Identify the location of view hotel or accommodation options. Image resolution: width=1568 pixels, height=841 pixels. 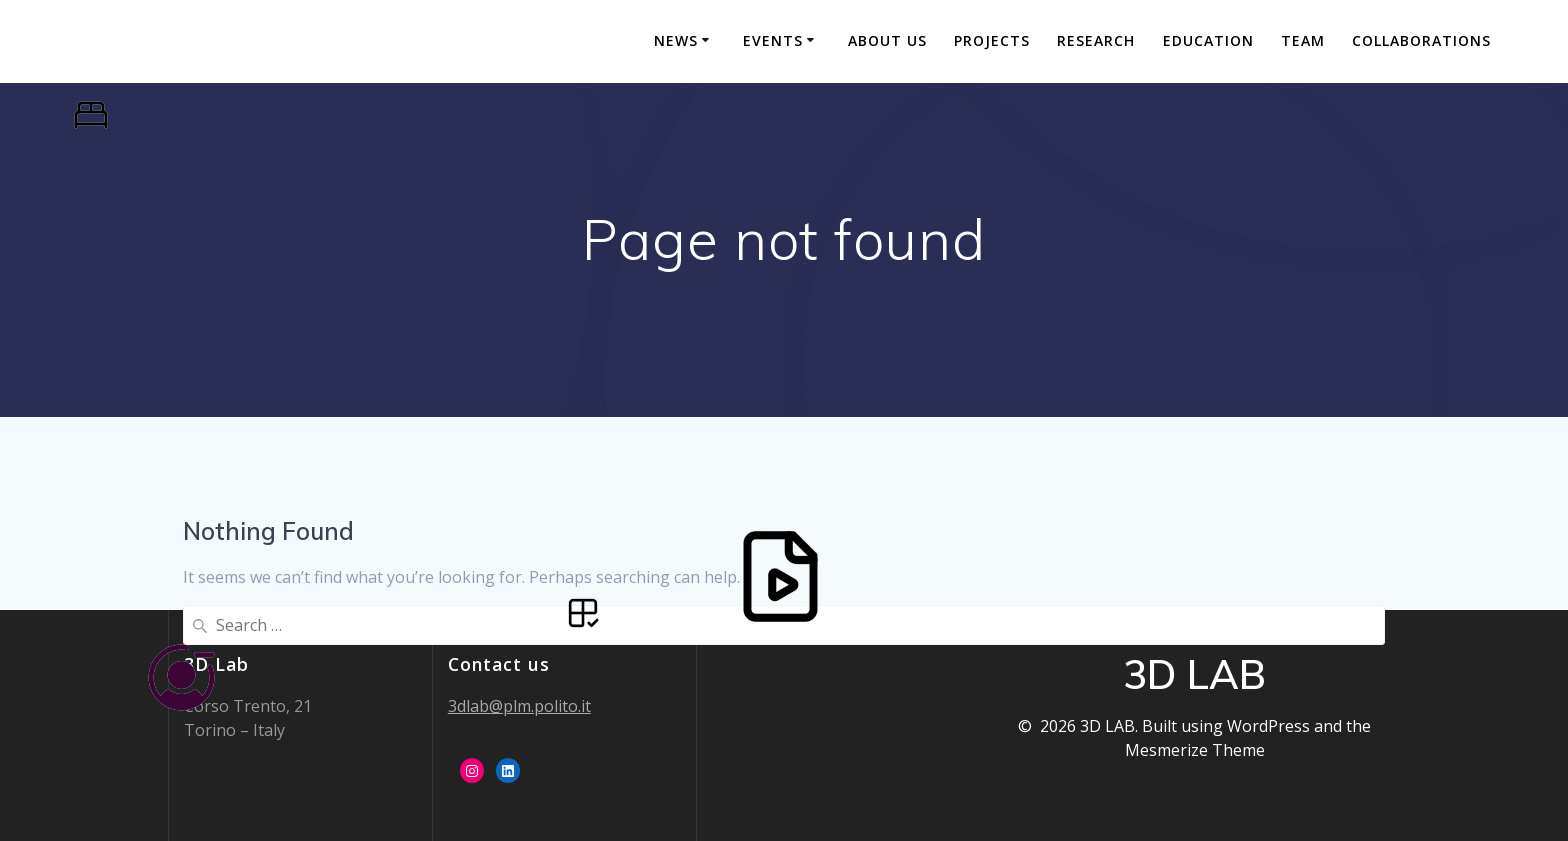
(91, 115).